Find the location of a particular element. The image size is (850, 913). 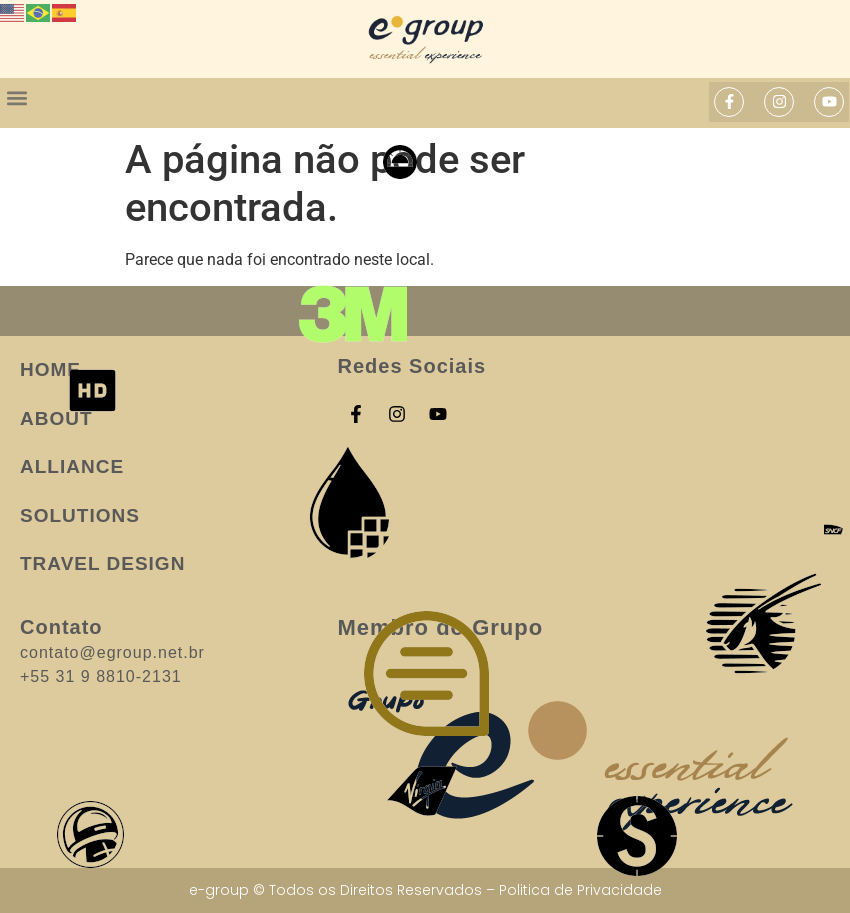

open the SNCF French railway app is located at coordinates (833, 529).